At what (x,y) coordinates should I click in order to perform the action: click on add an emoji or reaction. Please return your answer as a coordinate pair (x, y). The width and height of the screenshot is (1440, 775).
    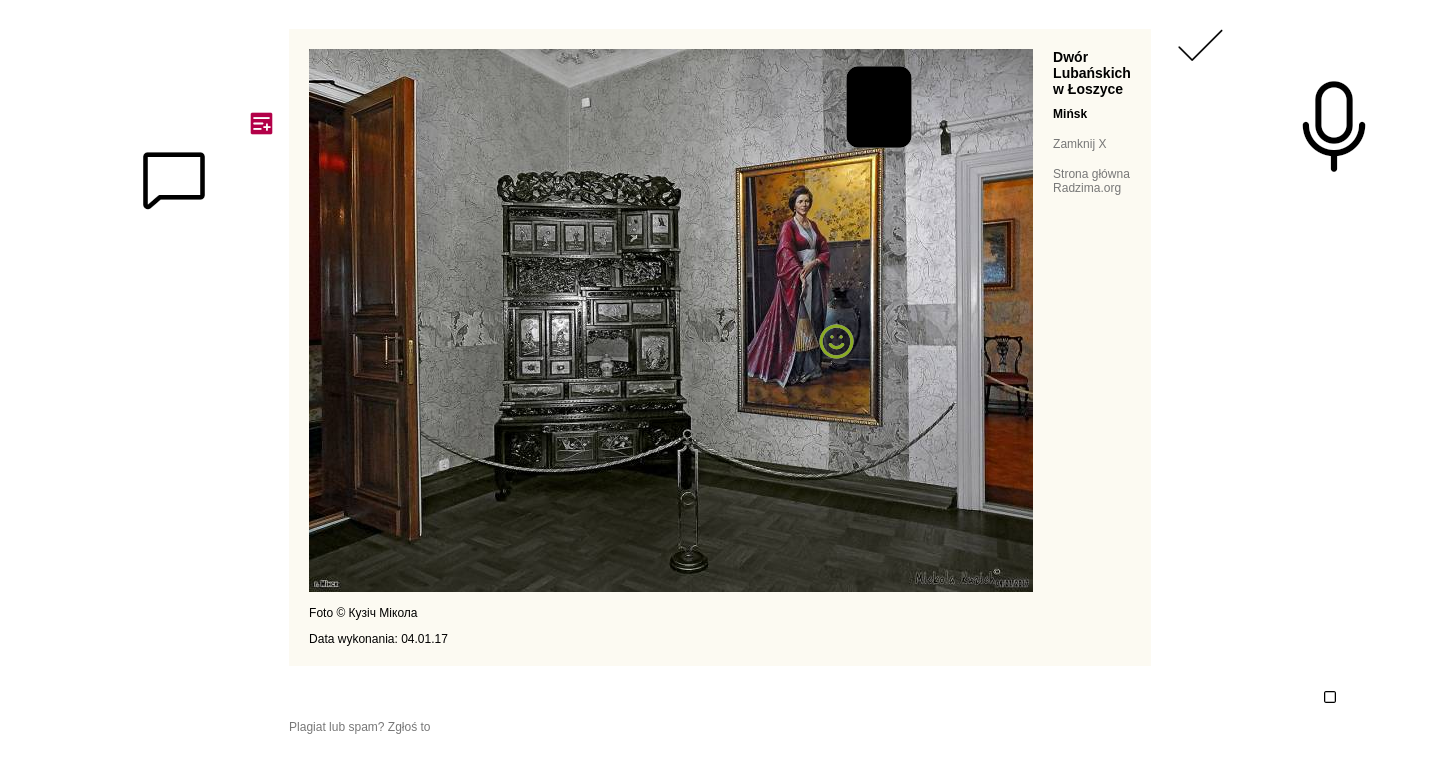
    Looking at the image, I should click on (836, 341).